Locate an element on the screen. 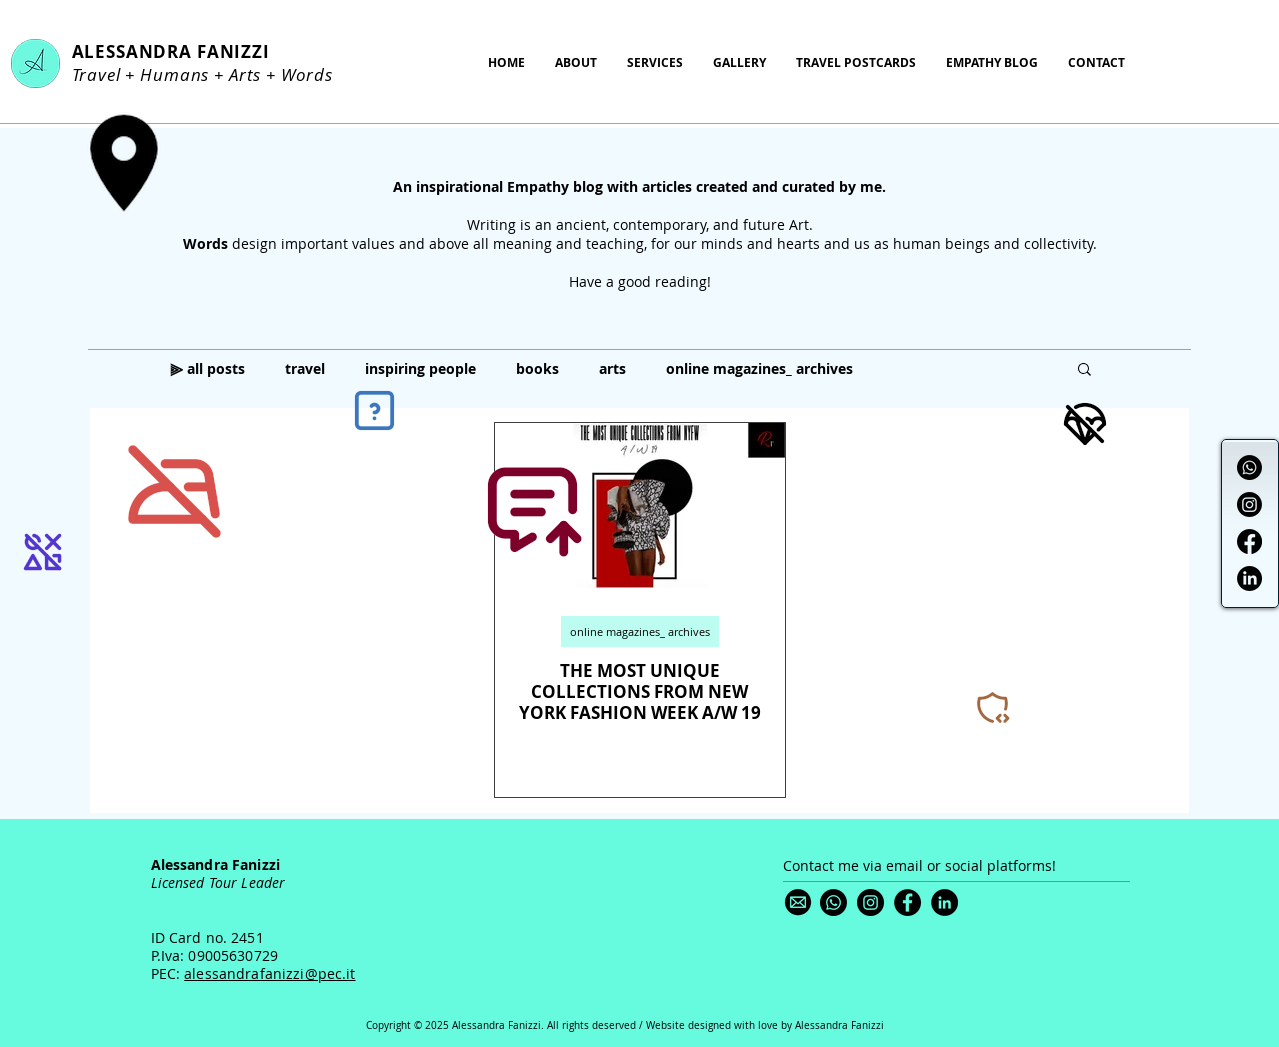  access security code settings is located at coordinates (992, 707).